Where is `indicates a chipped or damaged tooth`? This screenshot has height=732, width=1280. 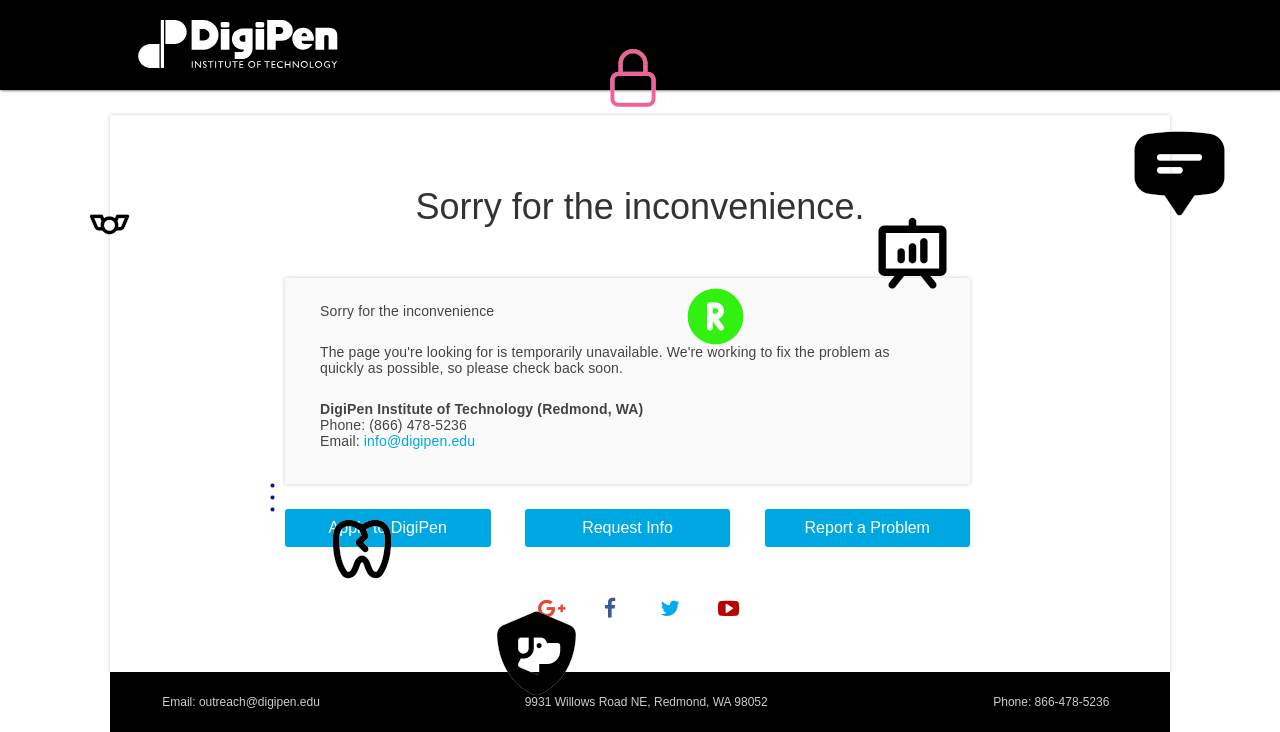
indicates a chipped or damaged tooth is located at coordinates (362, 549).